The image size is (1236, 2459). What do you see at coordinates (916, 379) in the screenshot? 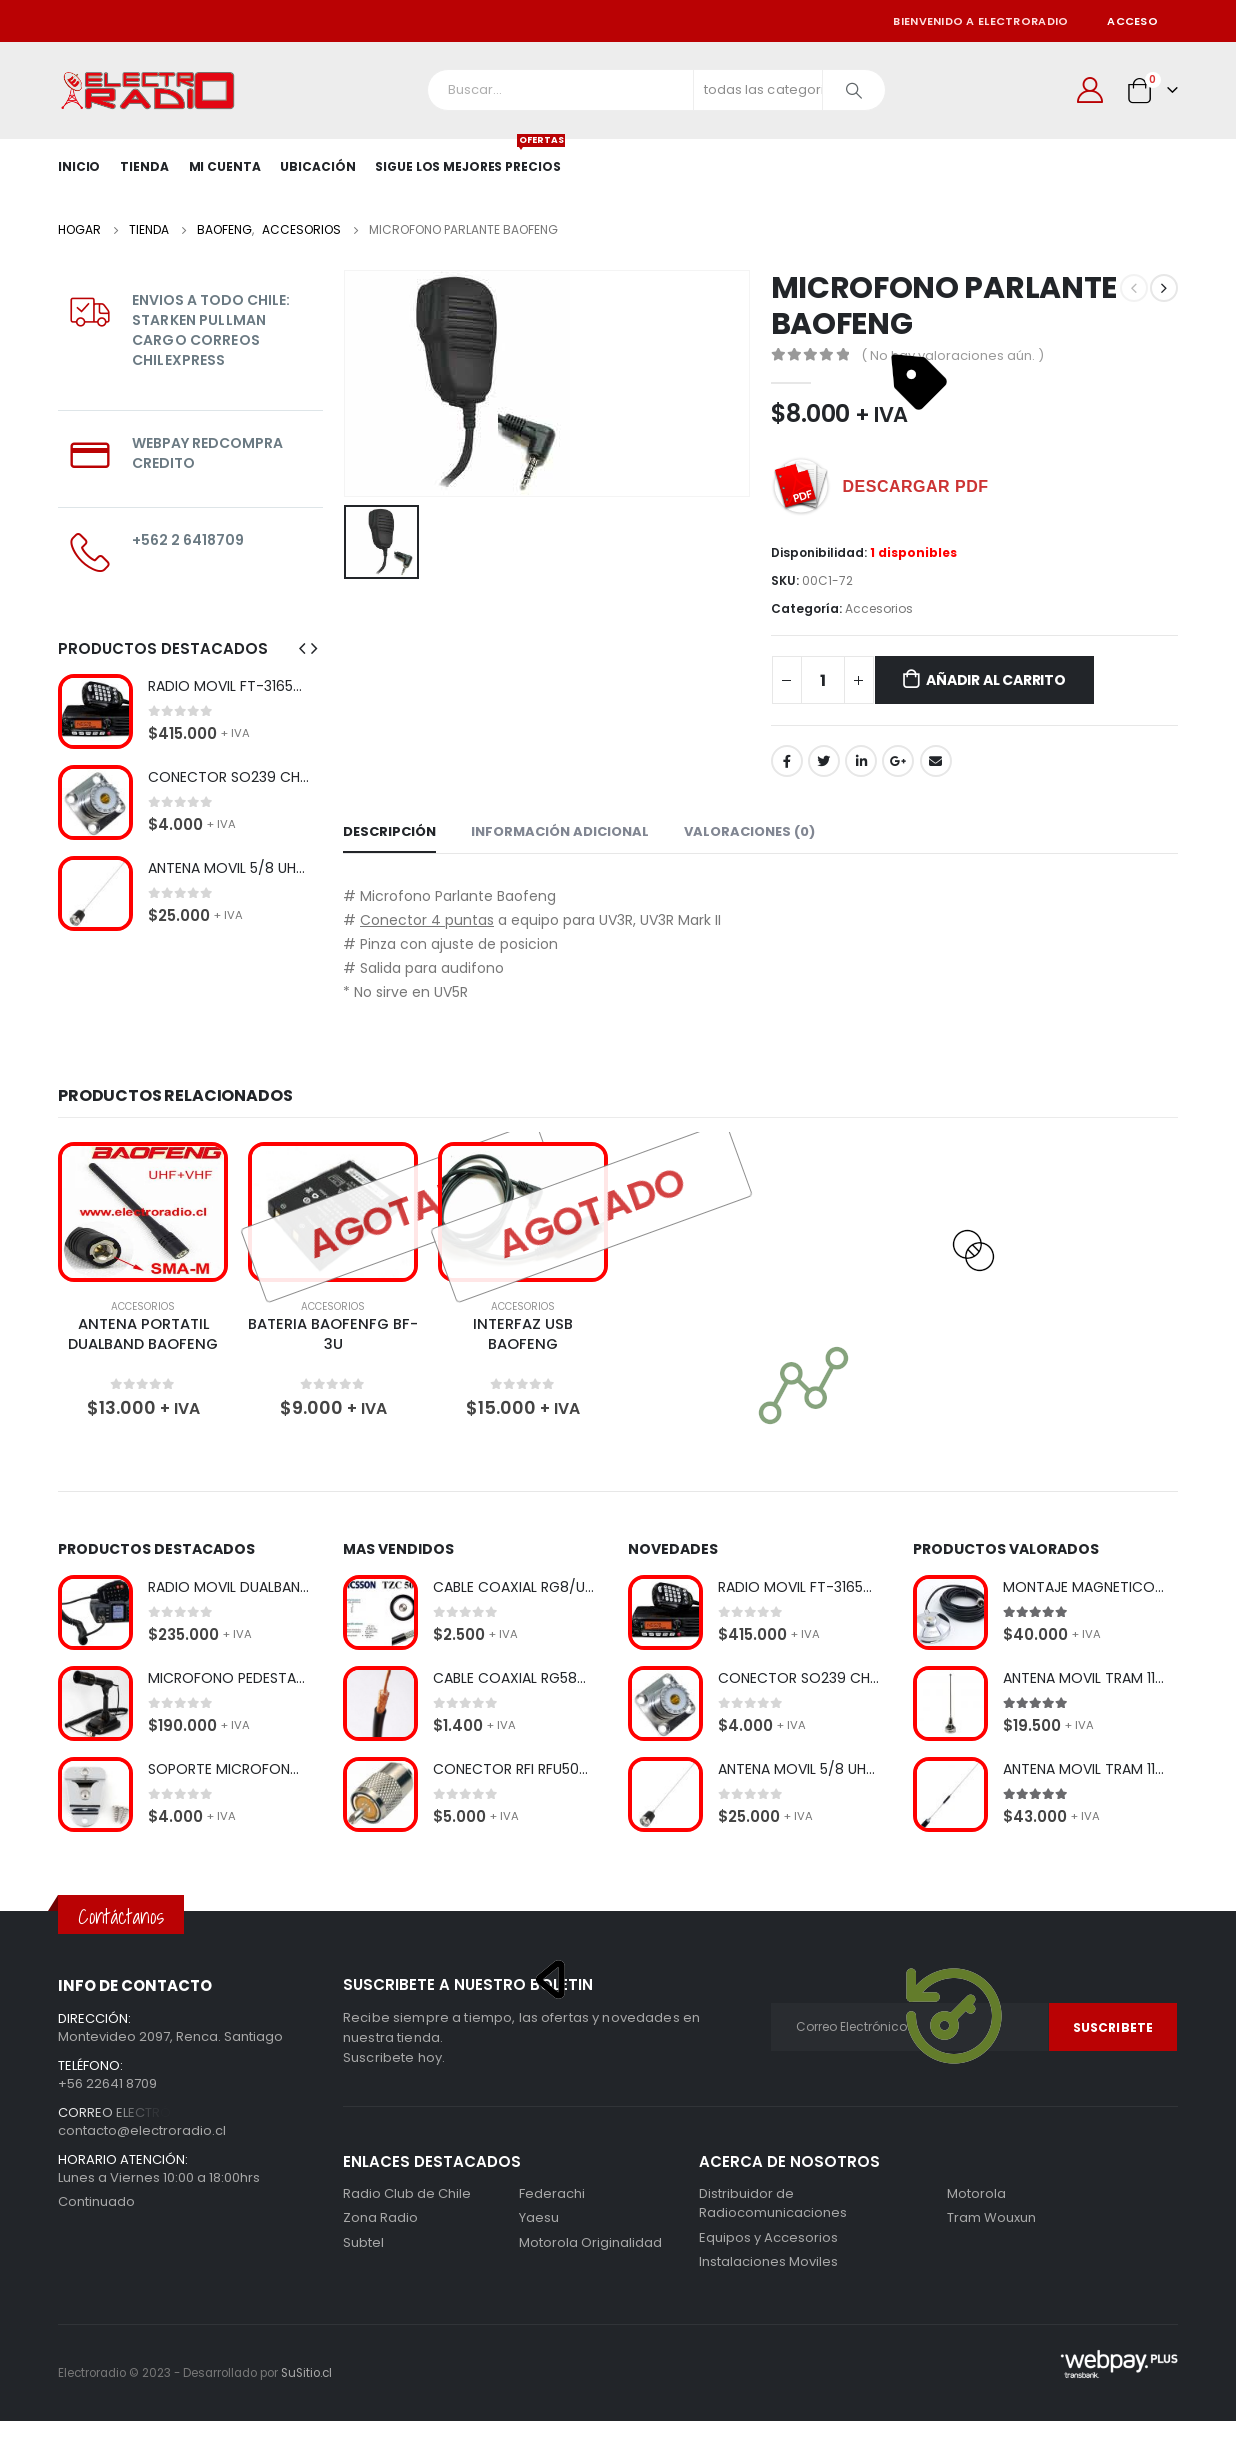
I see `view tags or labels` at bounding box center [916, 379].